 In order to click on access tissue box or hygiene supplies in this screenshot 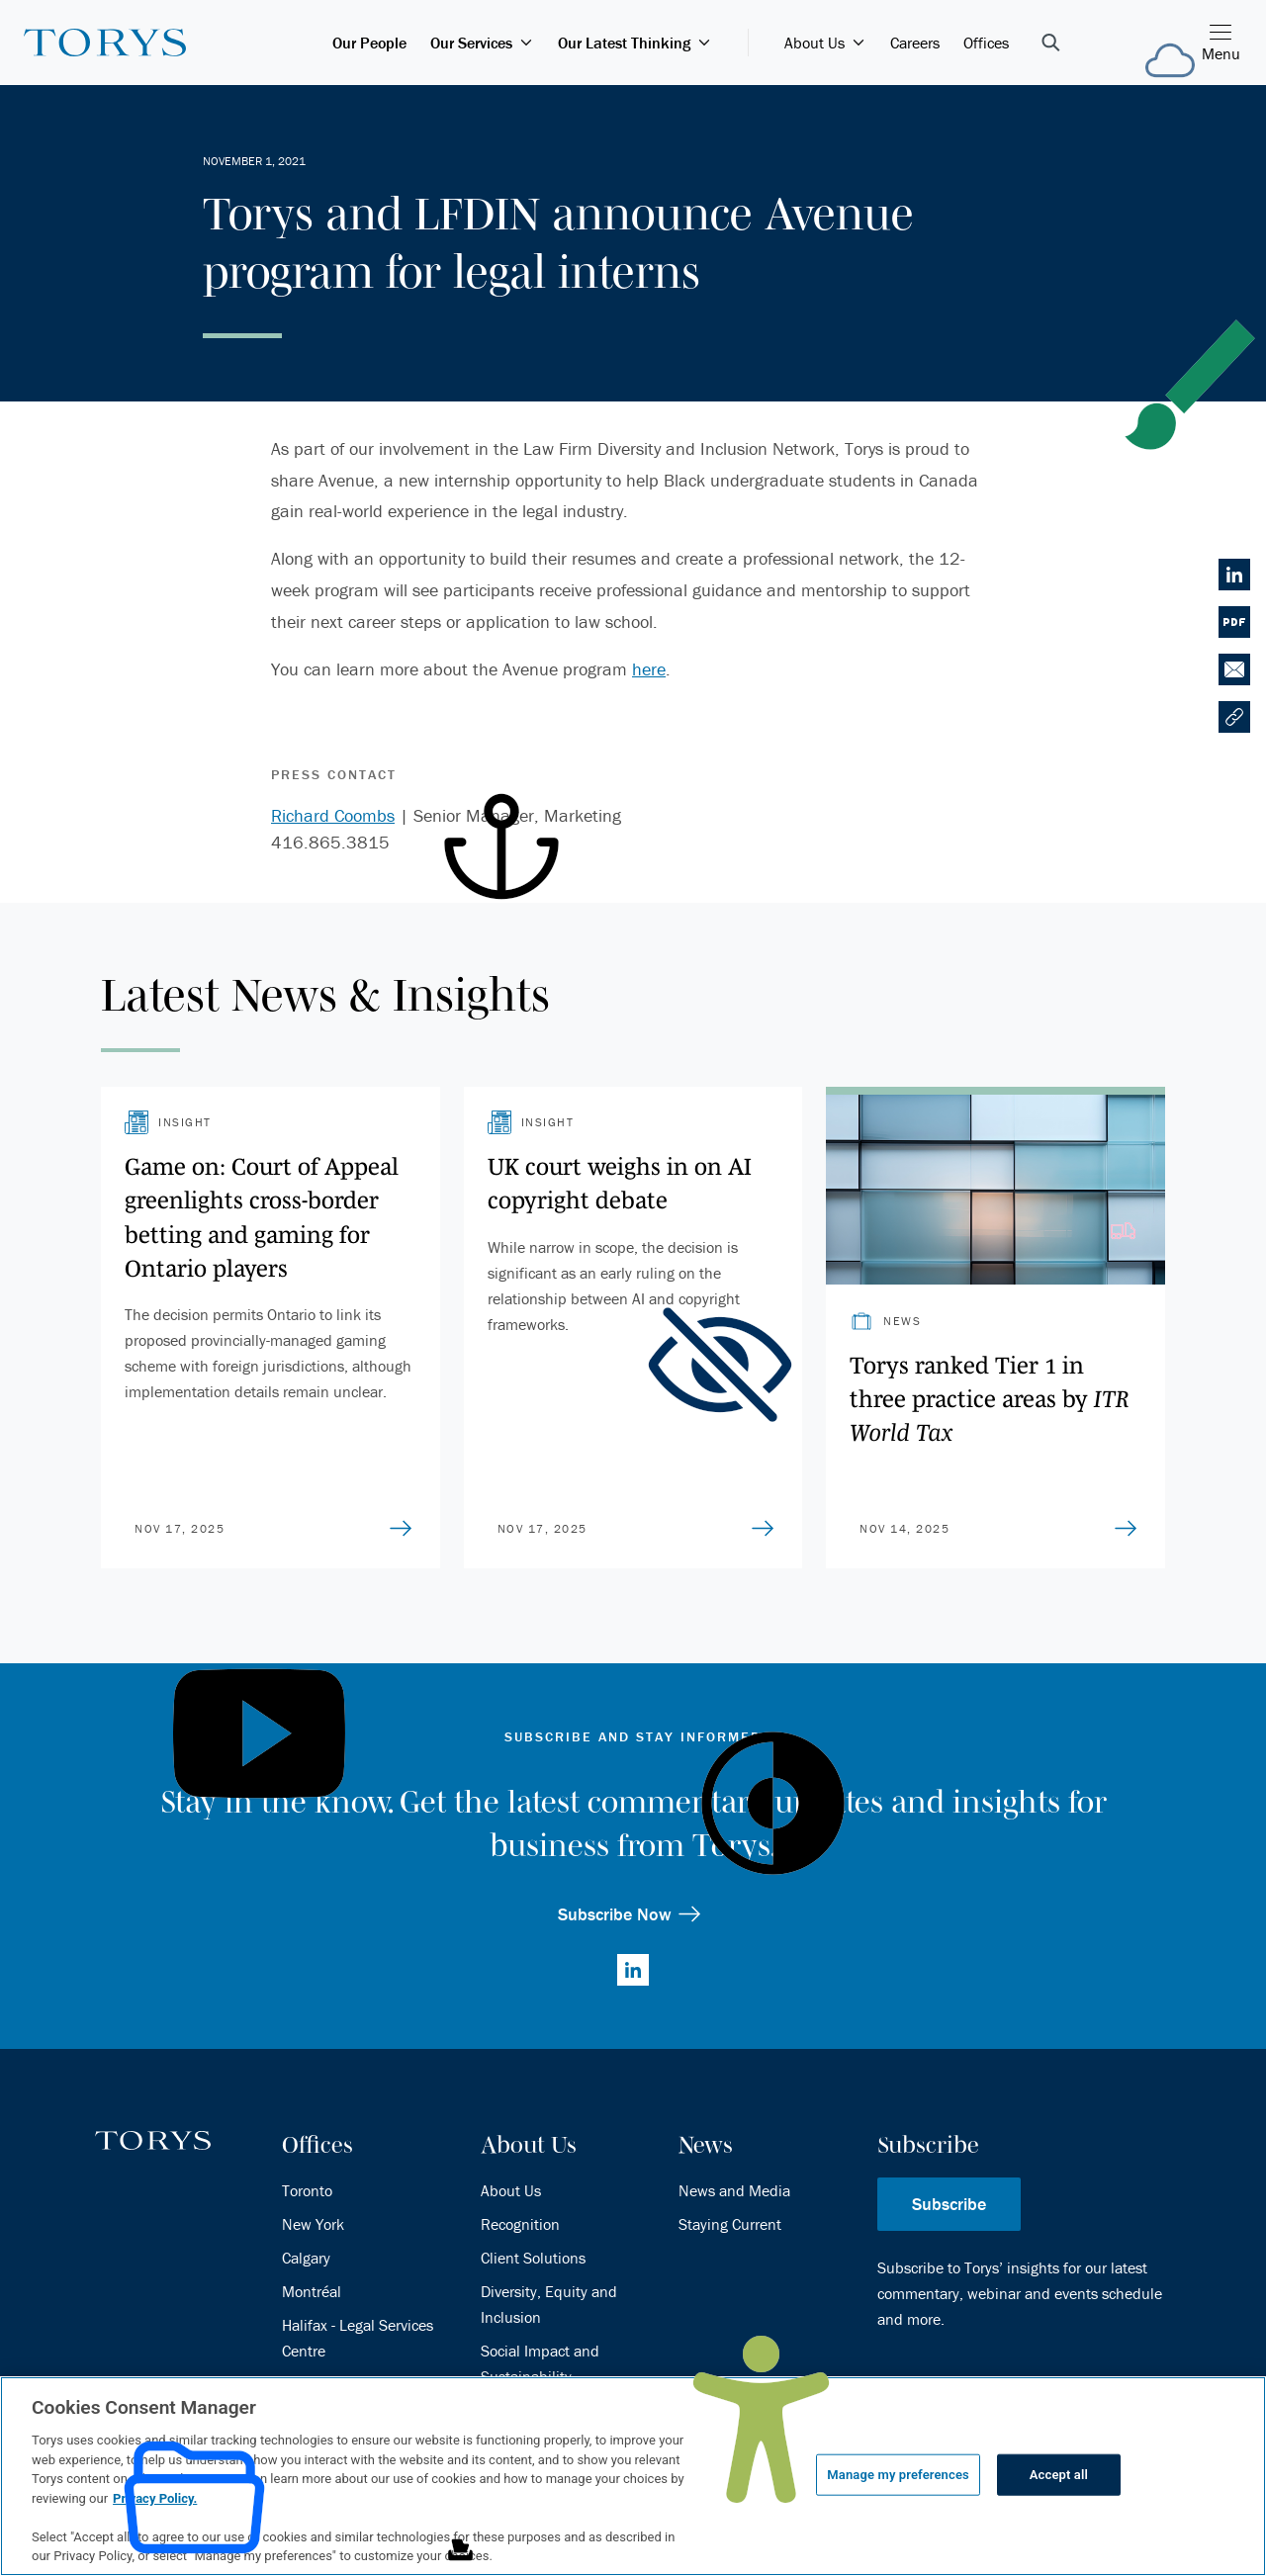, I will do `click(460, 2549)`.